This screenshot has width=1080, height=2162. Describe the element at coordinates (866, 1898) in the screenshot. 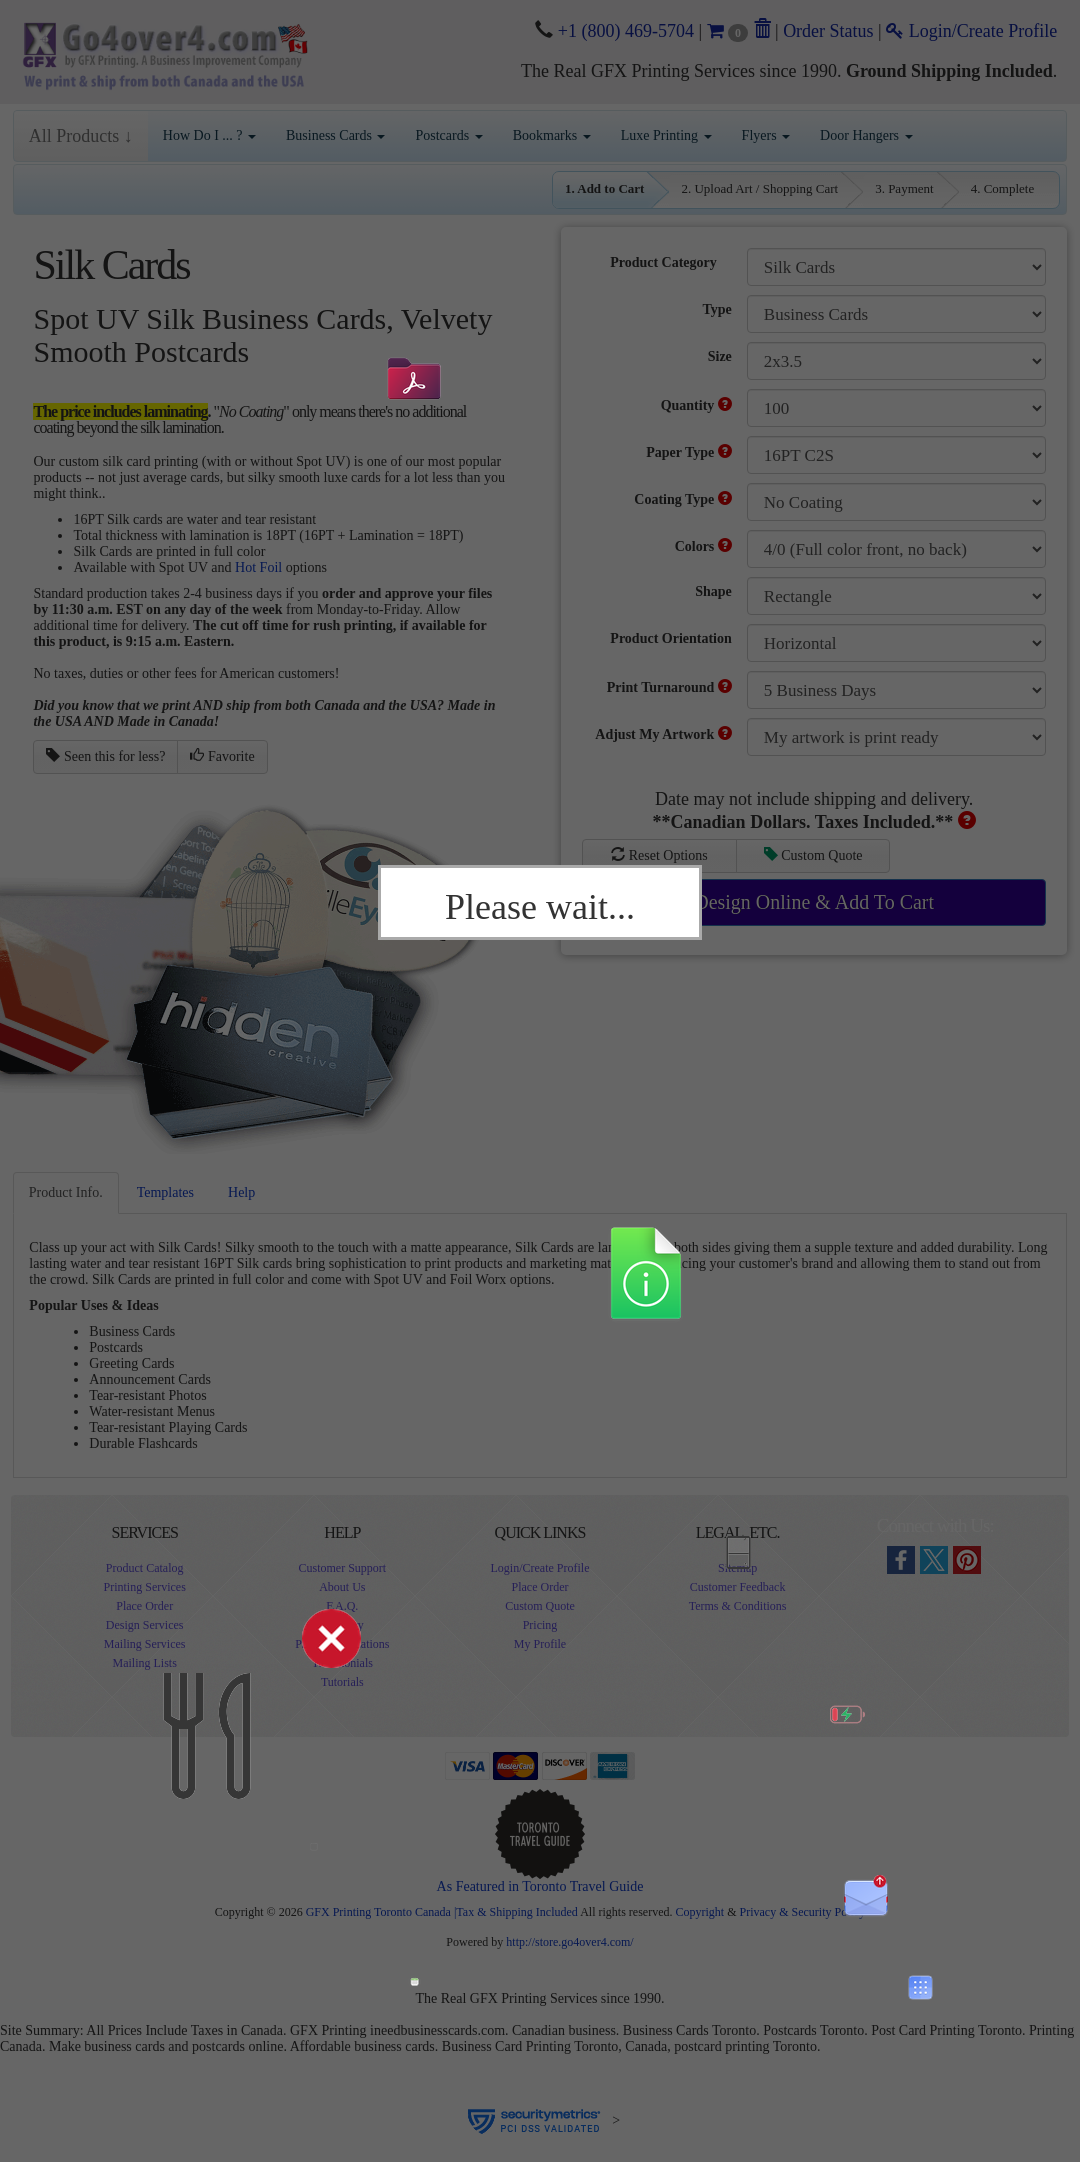

I see `send an email message` at that location.